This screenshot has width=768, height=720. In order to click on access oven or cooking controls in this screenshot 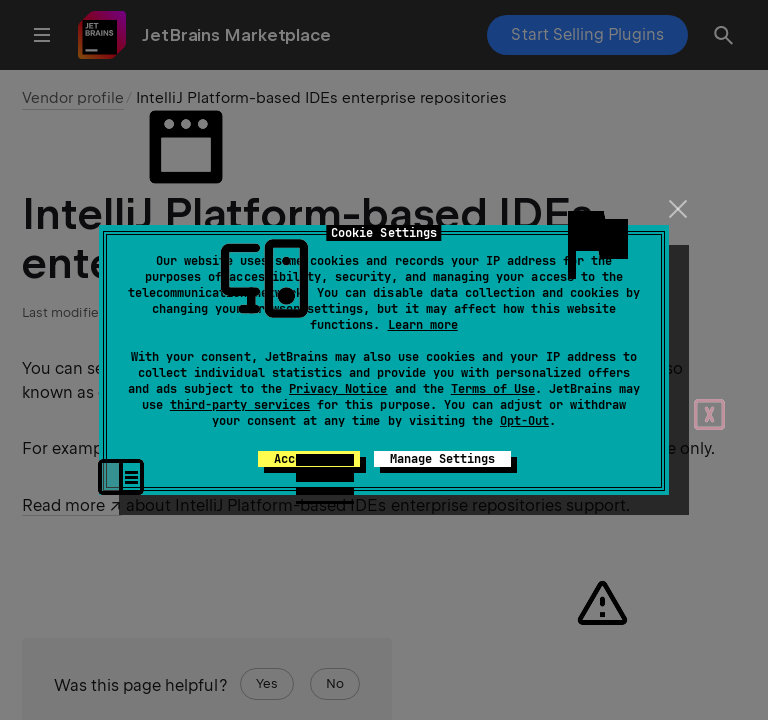, I will do `click(186, 147)`.